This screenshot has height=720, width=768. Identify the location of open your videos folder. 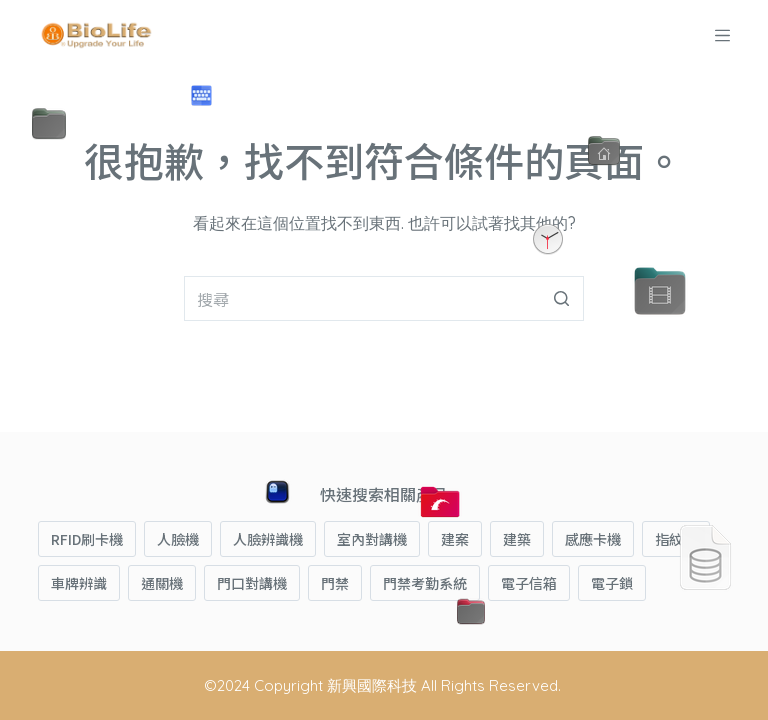
(660, 291).